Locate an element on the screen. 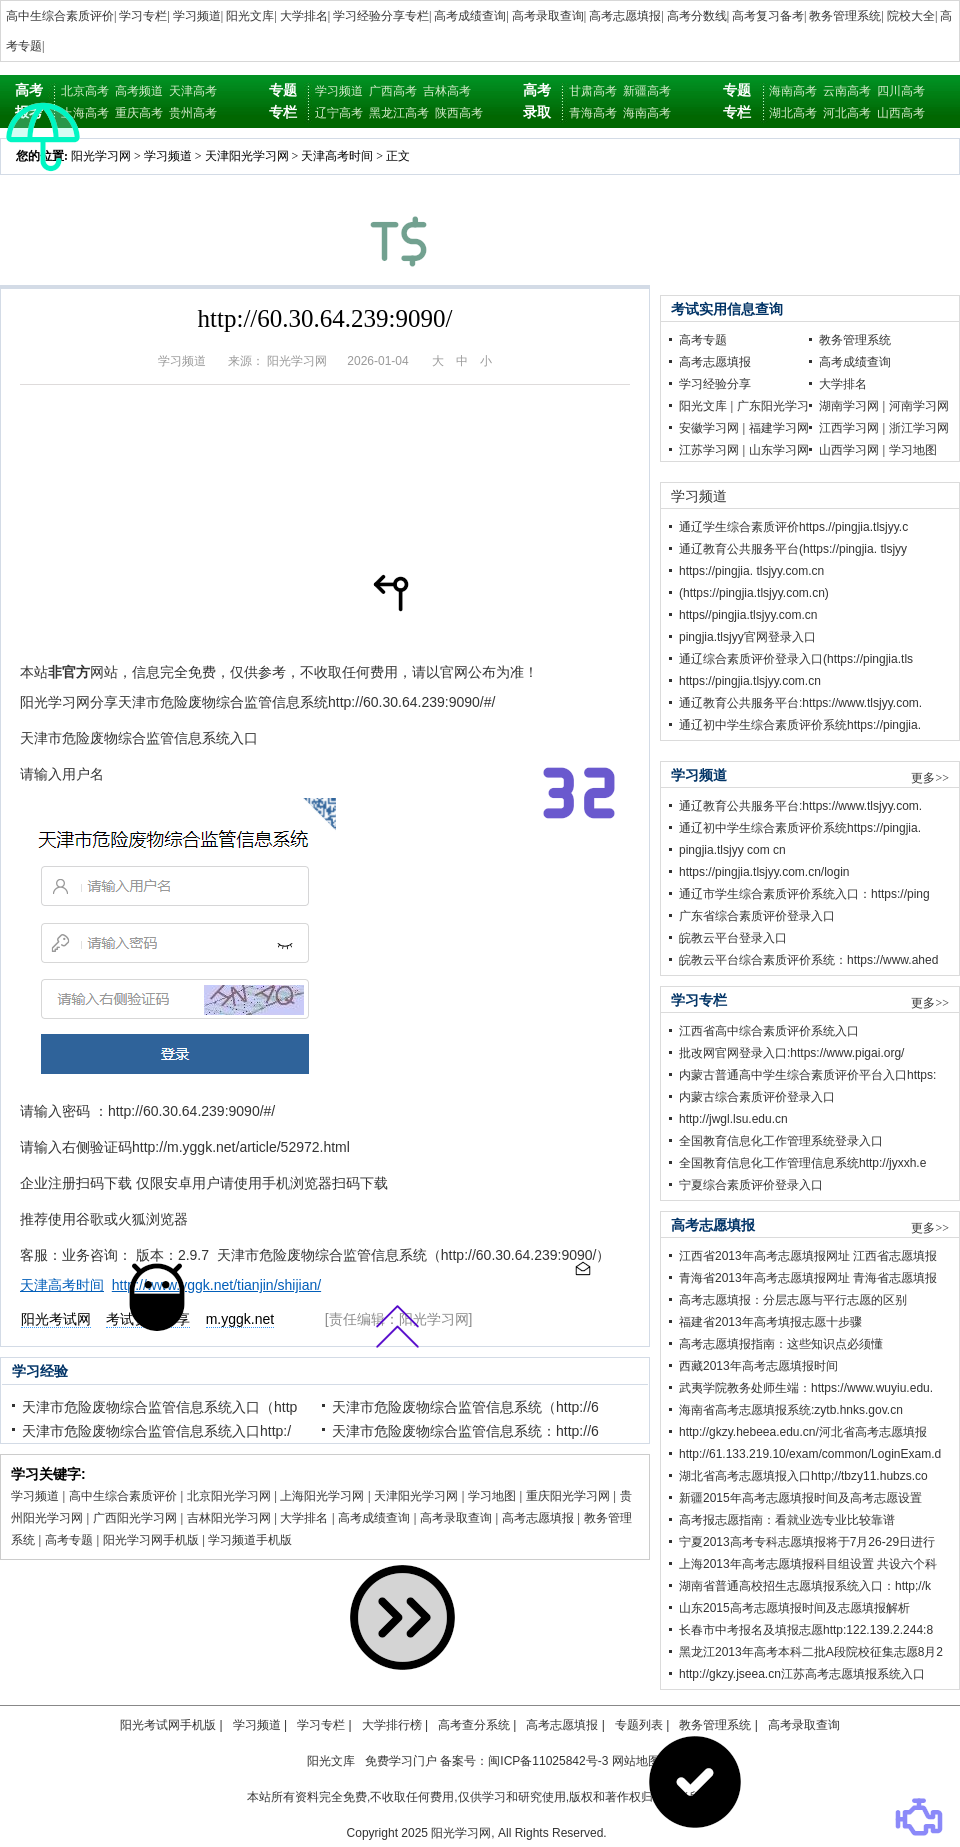 The width and height of the screenshot is (960, 1847). view weather protection or rain forecast is located at coordinates (43, 137).